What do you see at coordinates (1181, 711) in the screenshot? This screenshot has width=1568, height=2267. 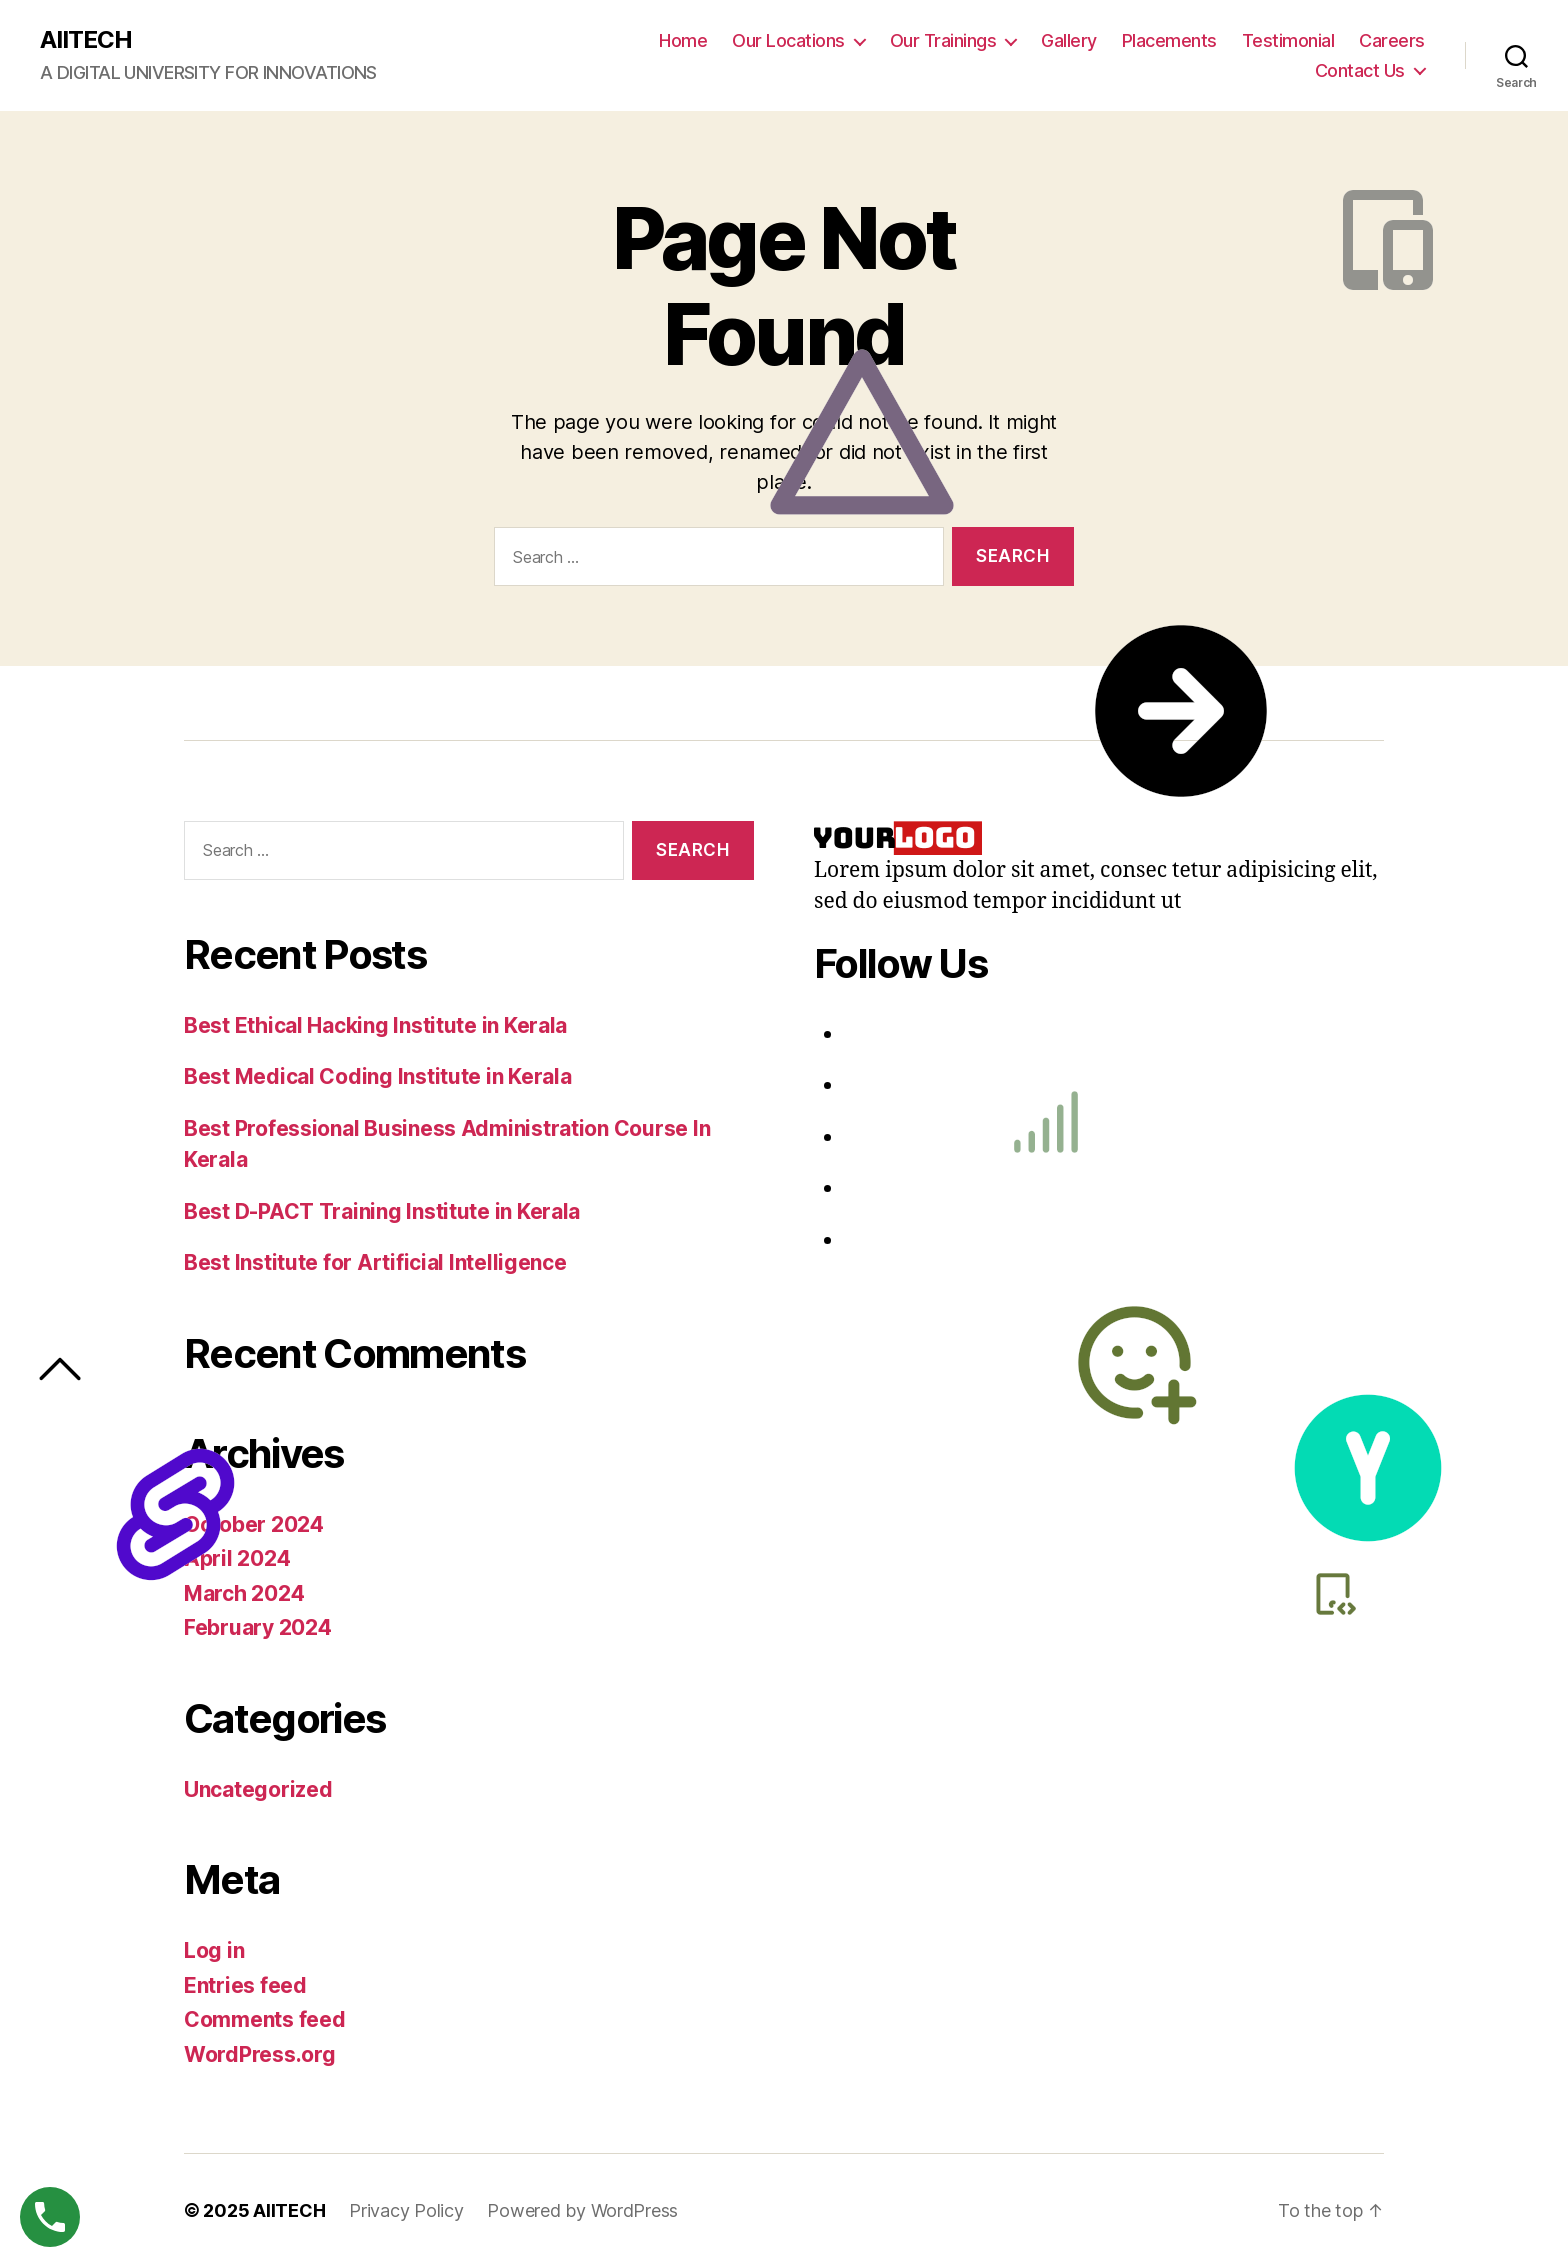 I see `proceed to the next step` at bounding box center [1181, 711].